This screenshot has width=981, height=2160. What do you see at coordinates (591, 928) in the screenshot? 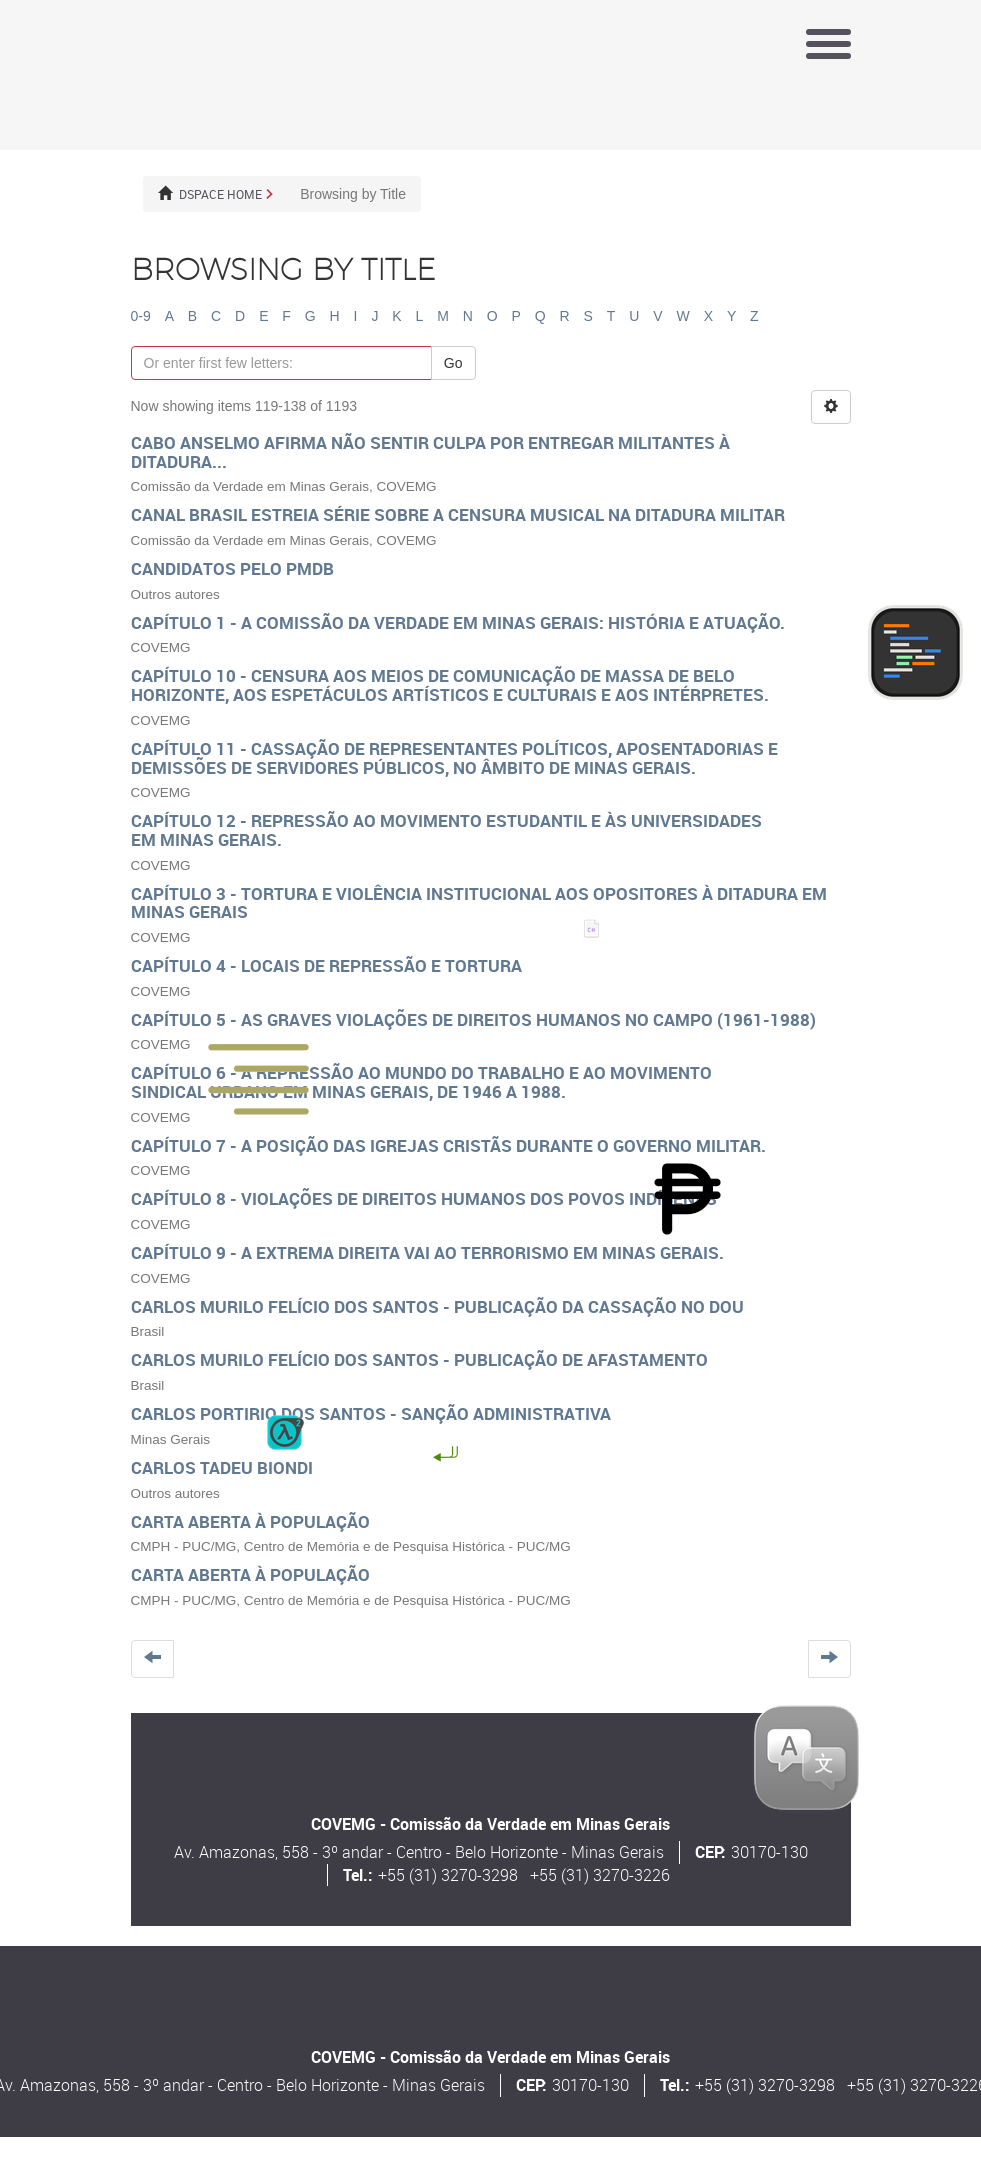
I see `a C# source code file` at bounding box center [591, 928].